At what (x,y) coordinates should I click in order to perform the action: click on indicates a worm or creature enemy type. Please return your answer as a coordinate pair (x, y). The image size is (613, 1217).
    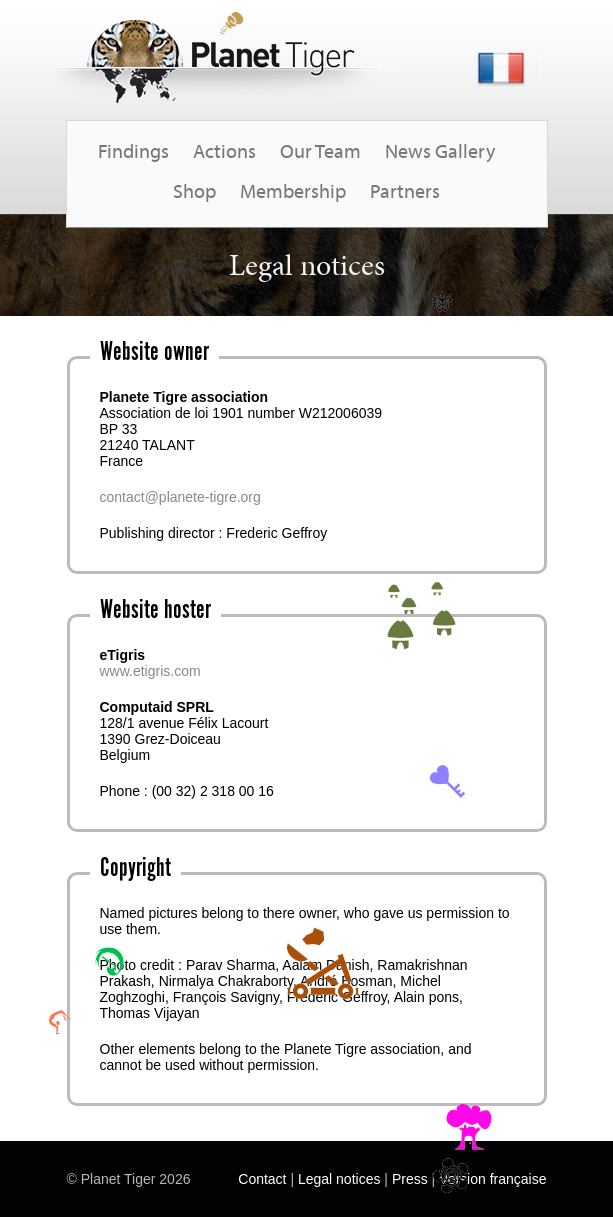
    Looking at the image, I should click on (450, 1175).